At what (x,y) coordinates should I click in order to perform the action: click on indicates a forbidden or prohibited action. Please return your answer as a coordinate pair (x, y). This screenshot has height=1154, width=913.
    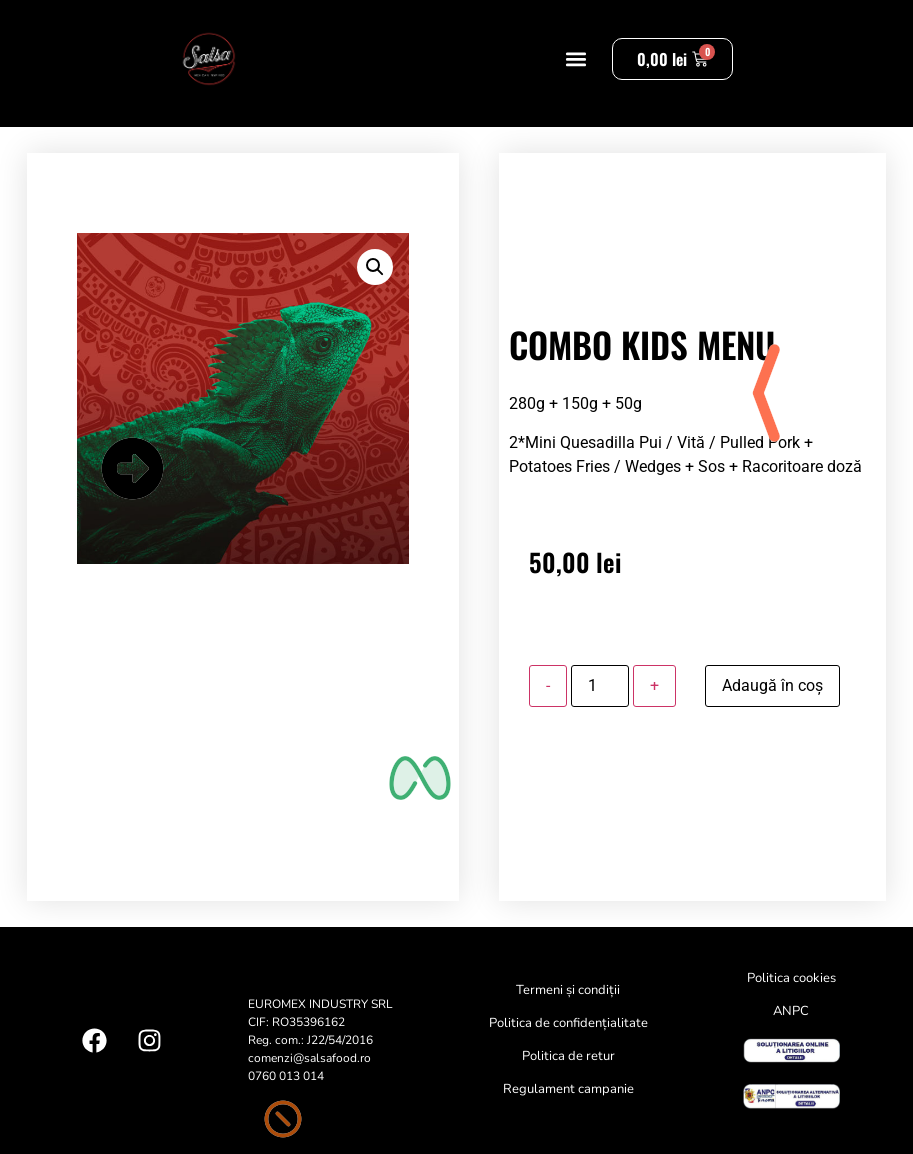
    Looking at the image, I should click on (283, 1119).